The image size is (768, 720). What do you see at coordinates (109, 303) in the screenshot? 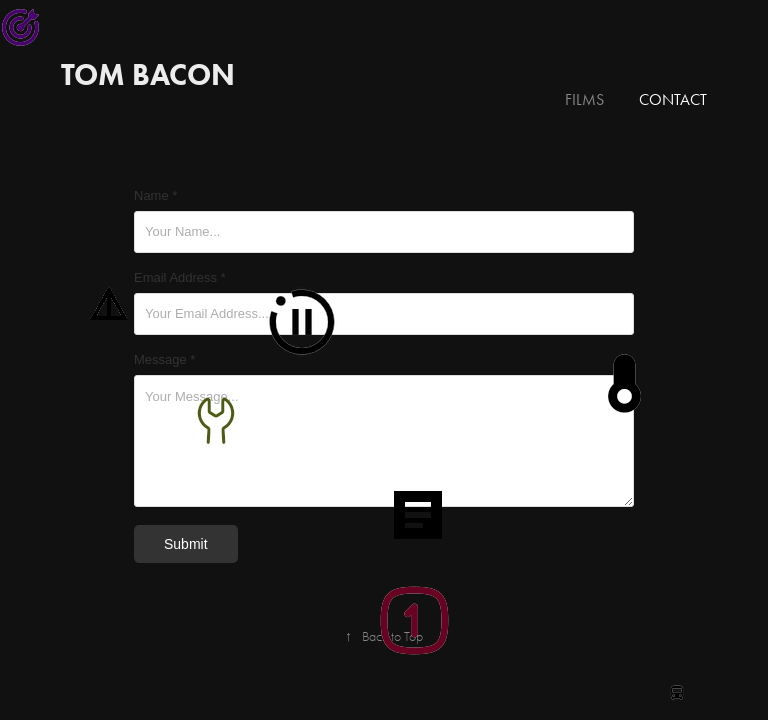
I see `view item details` at bounding box center [109, 303].